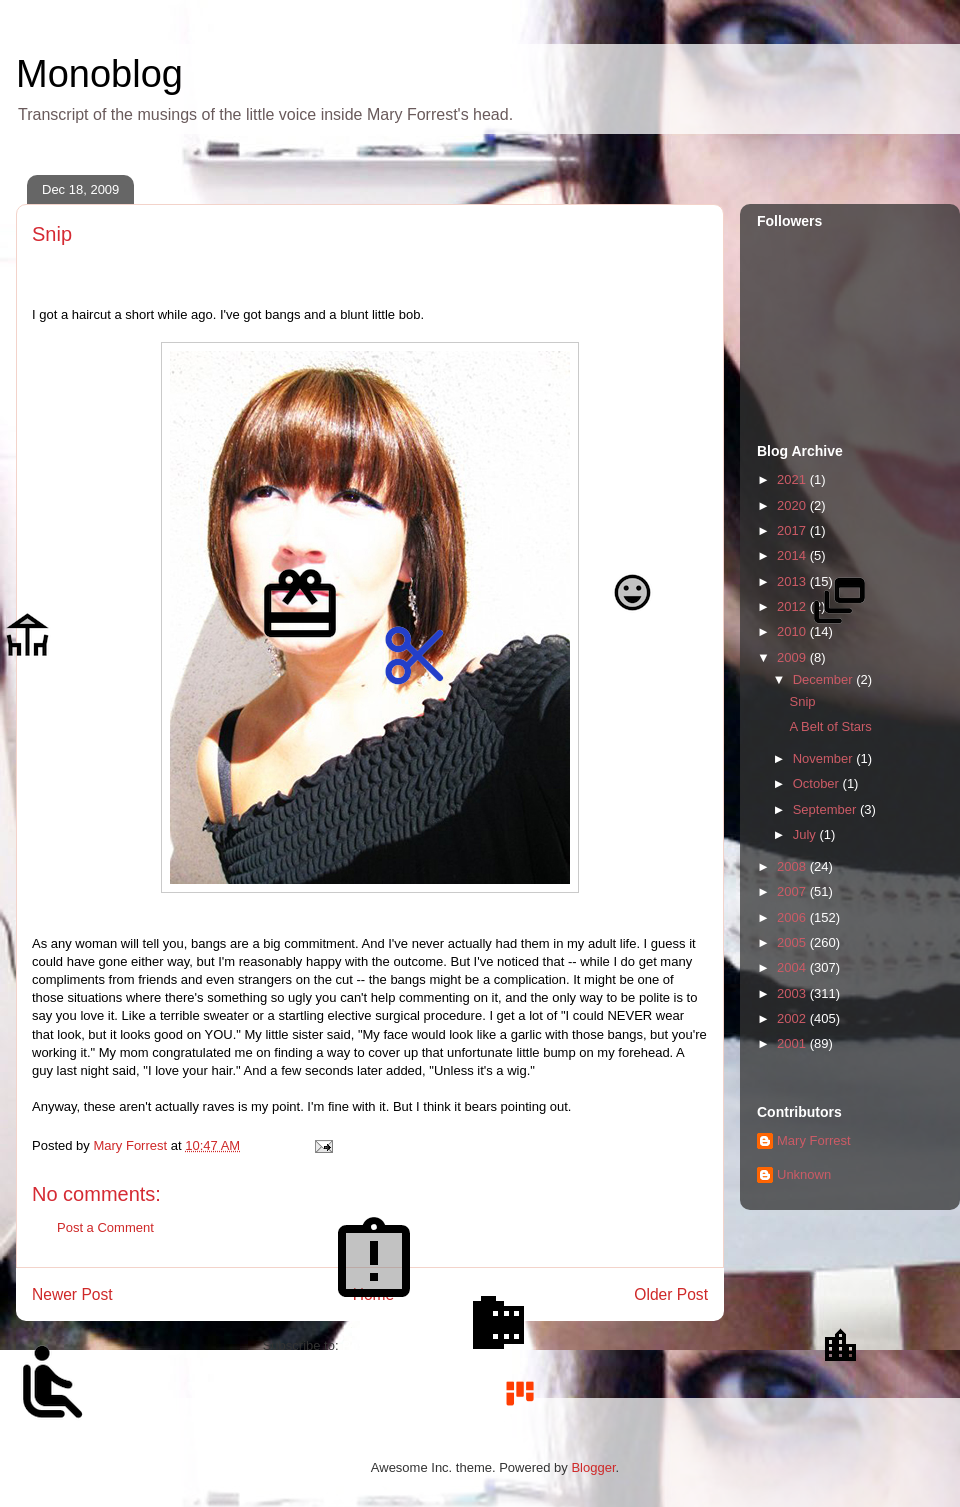 This screenshot has height=1507, width=960. What do you see at coordinates (300, 605) in the screenshot?
I see `view gift card balance` at bounding box center [300, 605].